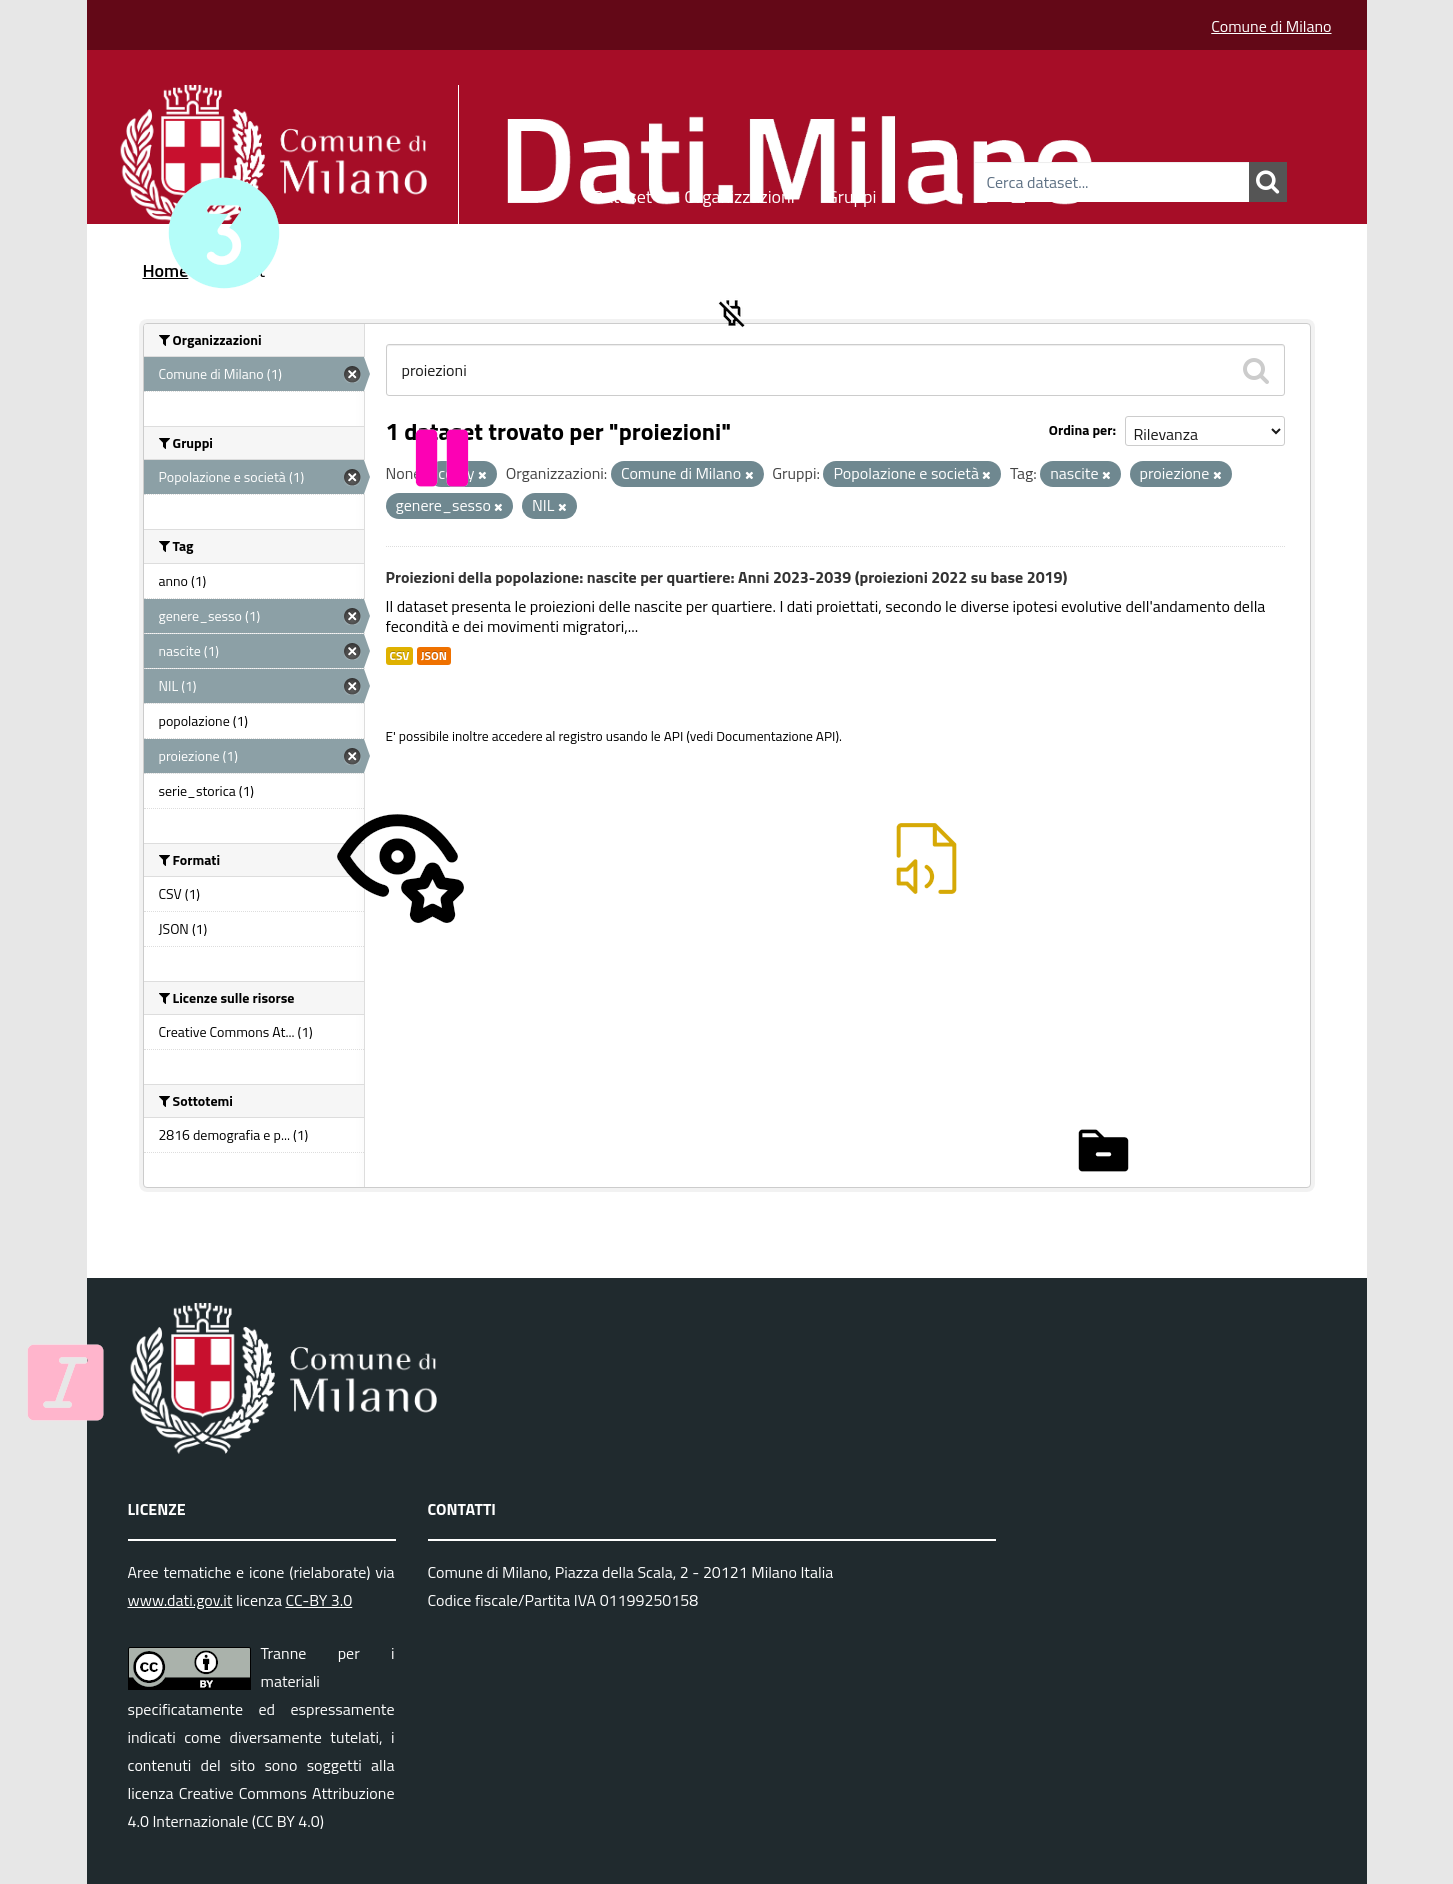 The width and height of the screenshot is (1453, 1884). I want to click on apply italic formatting to selected text, so click(65, 1382).